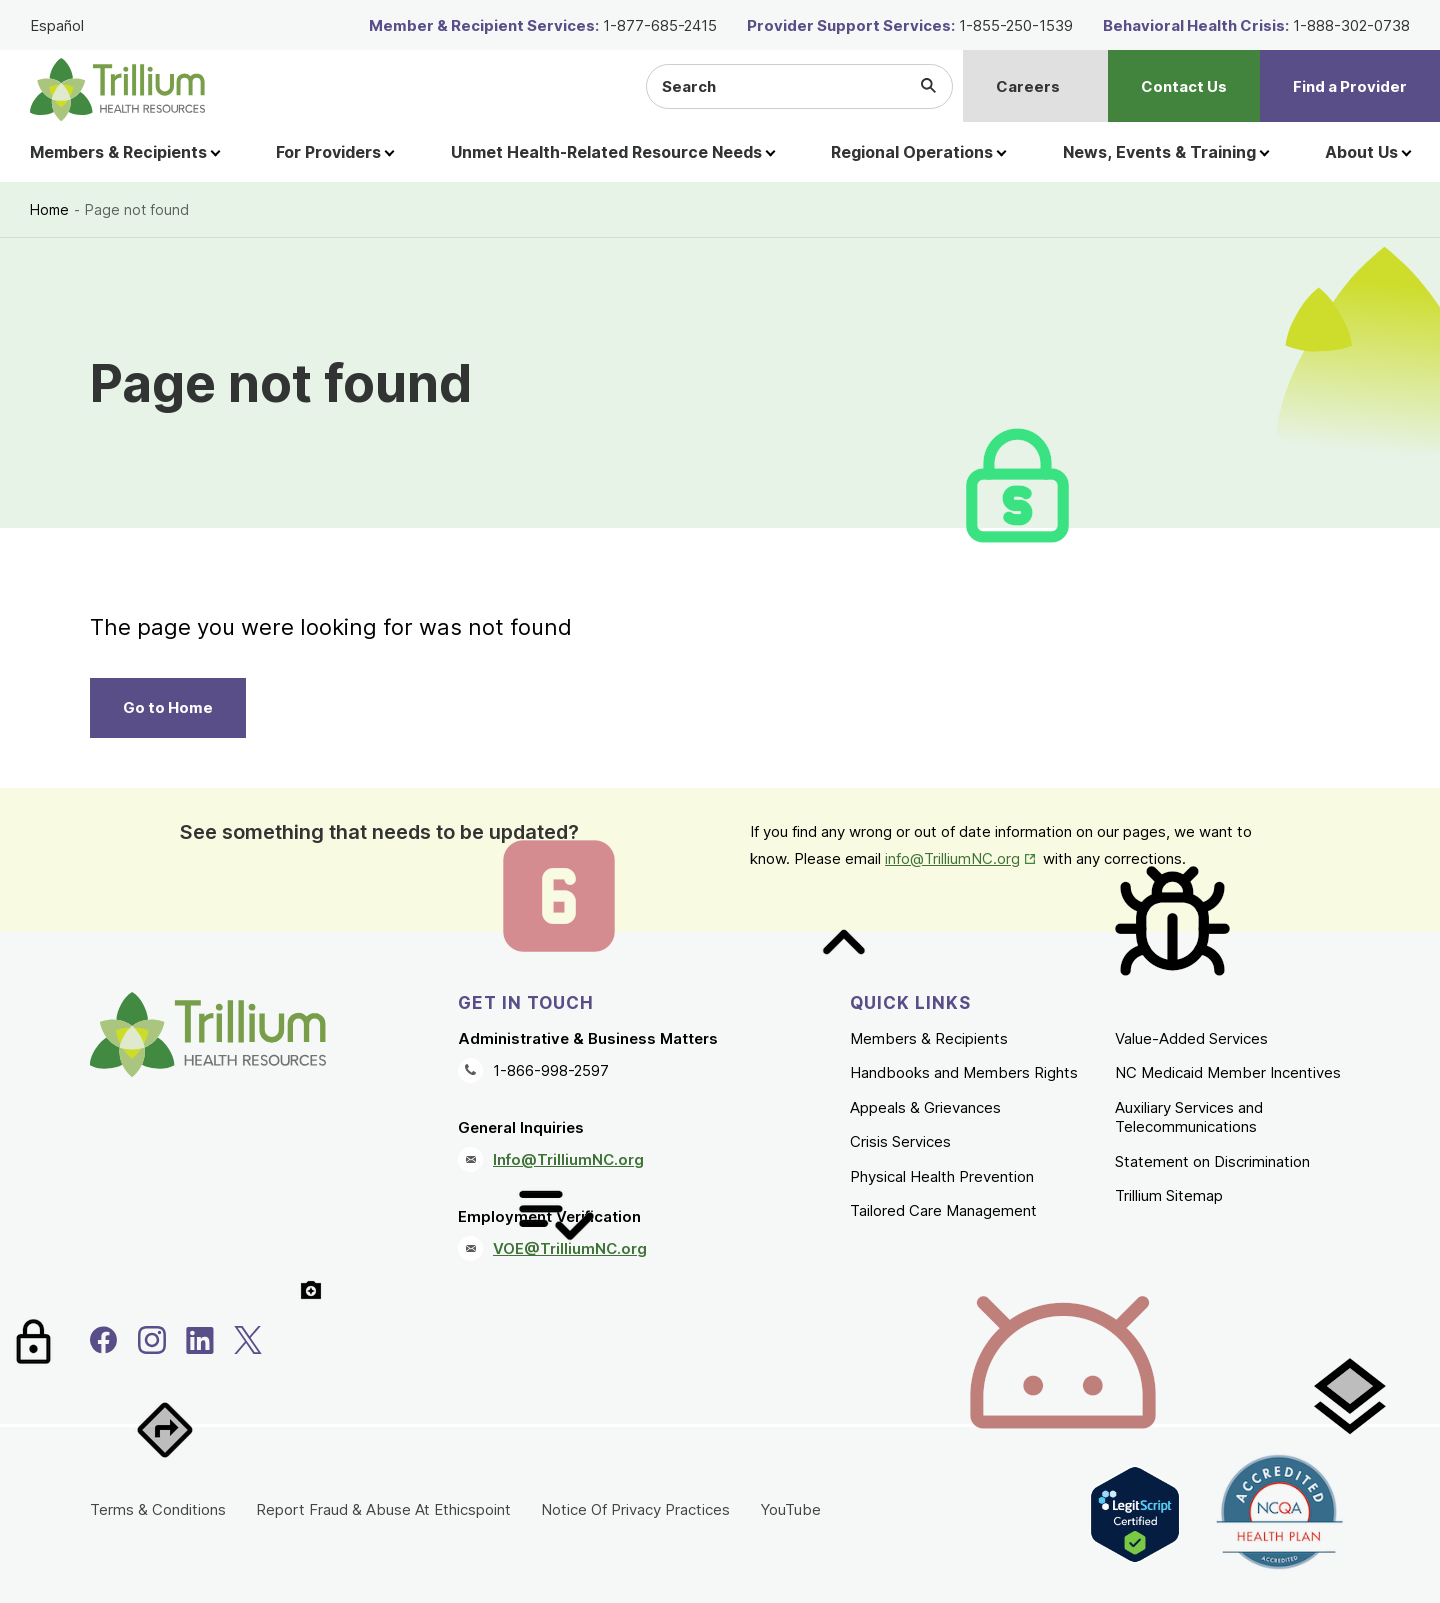 This screenshot has width=1440, height=1603. I want to click on lock or secure this item, so click(33, 1342).